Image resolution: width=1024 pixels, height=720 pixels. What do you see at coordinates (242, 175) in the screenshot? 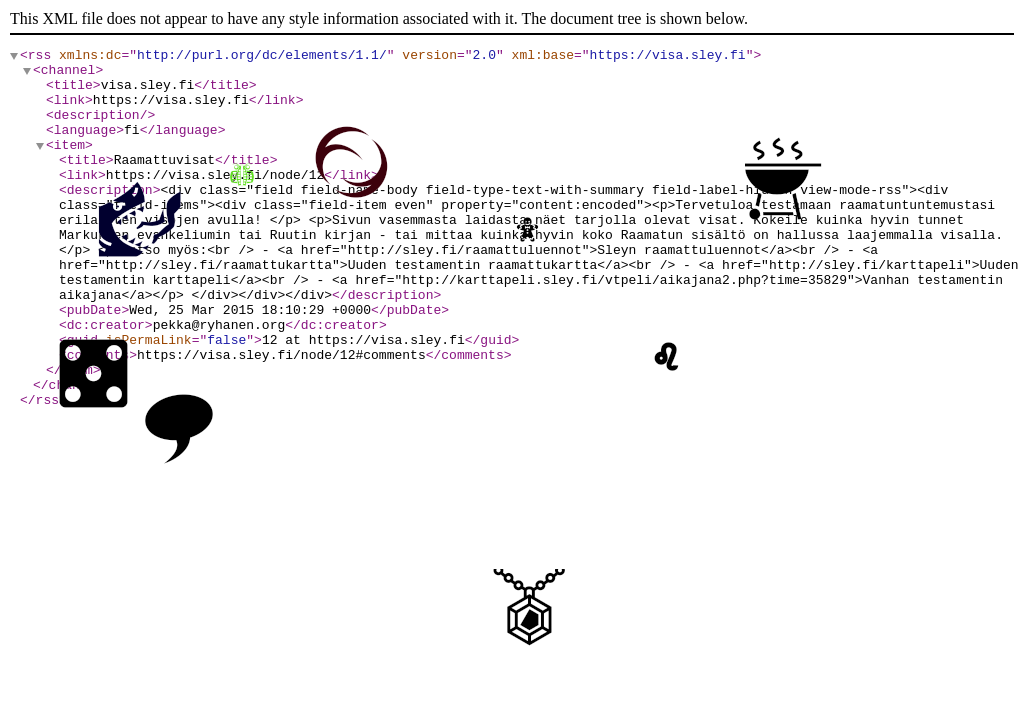
I see `decorative tribal or ethnic design element` at bounding box center [242, 175].